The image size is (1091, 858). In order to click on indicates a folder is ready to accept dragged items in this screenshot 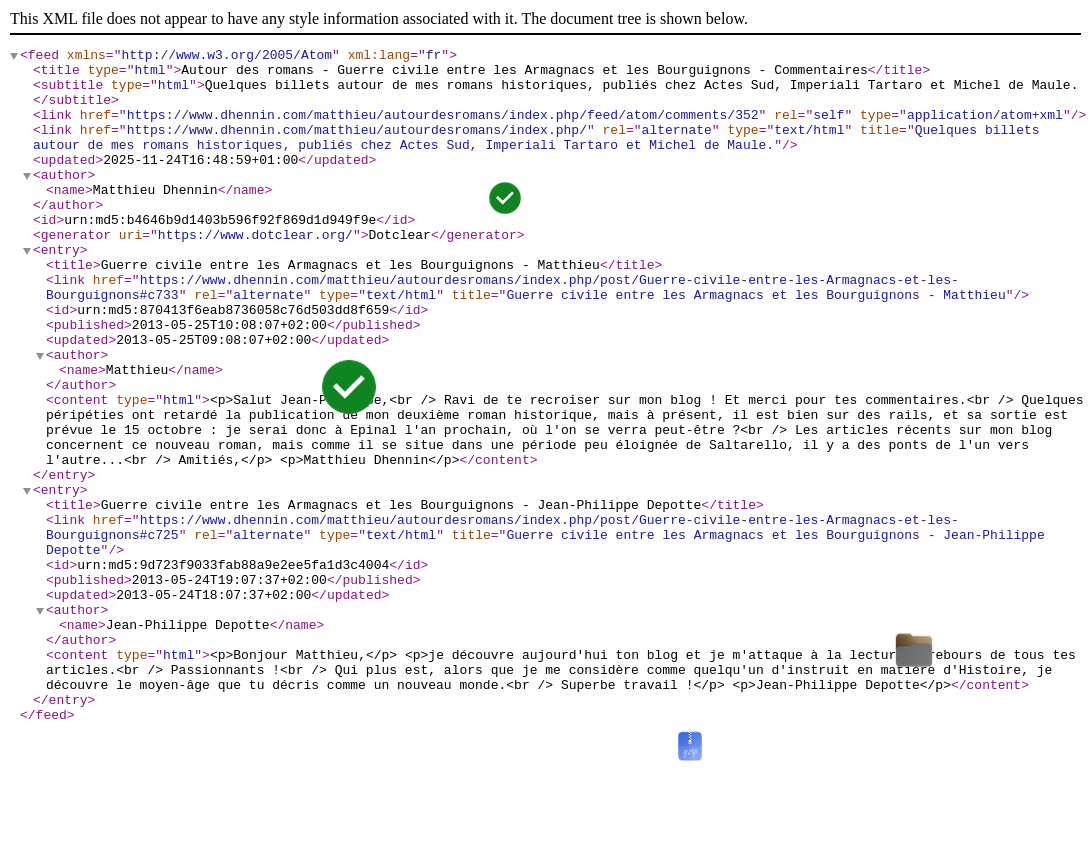, I will do `click(914, 650)`.